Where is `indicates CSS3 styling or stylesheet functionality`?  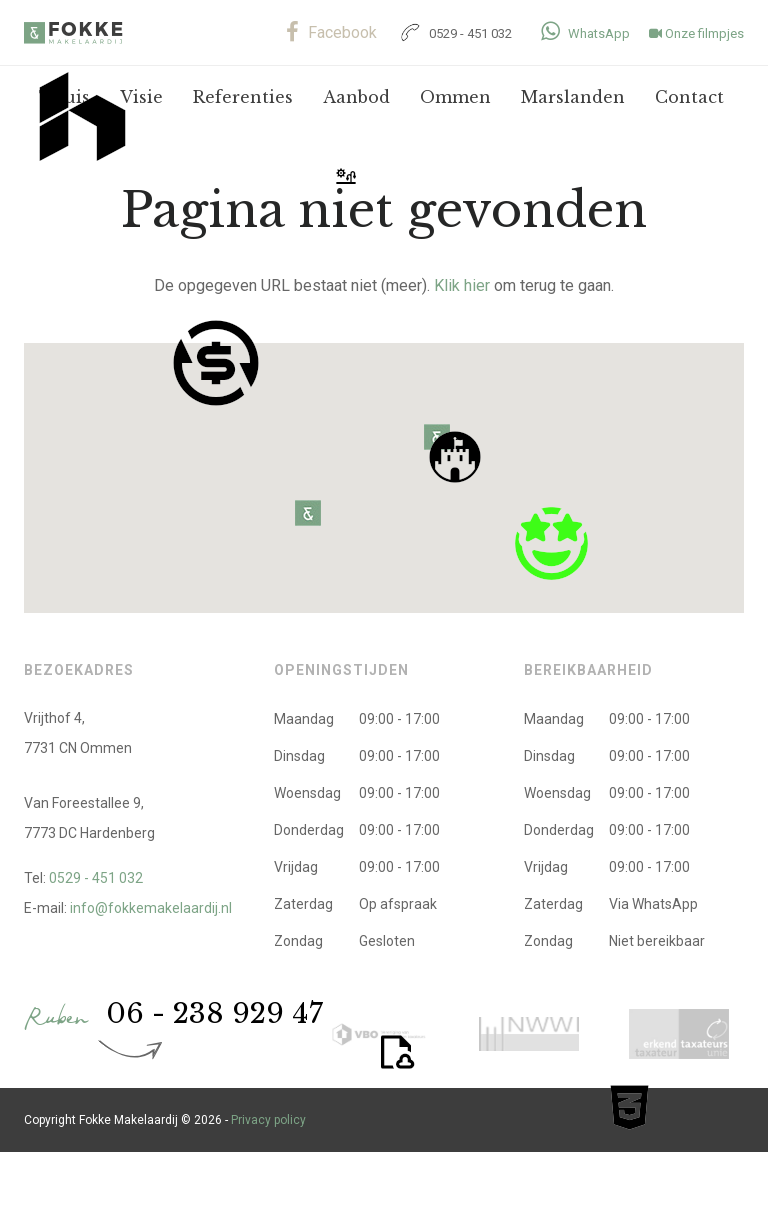 indicates CSS3 styling or stylesheet functionality is located at coordinates (629, 1107).